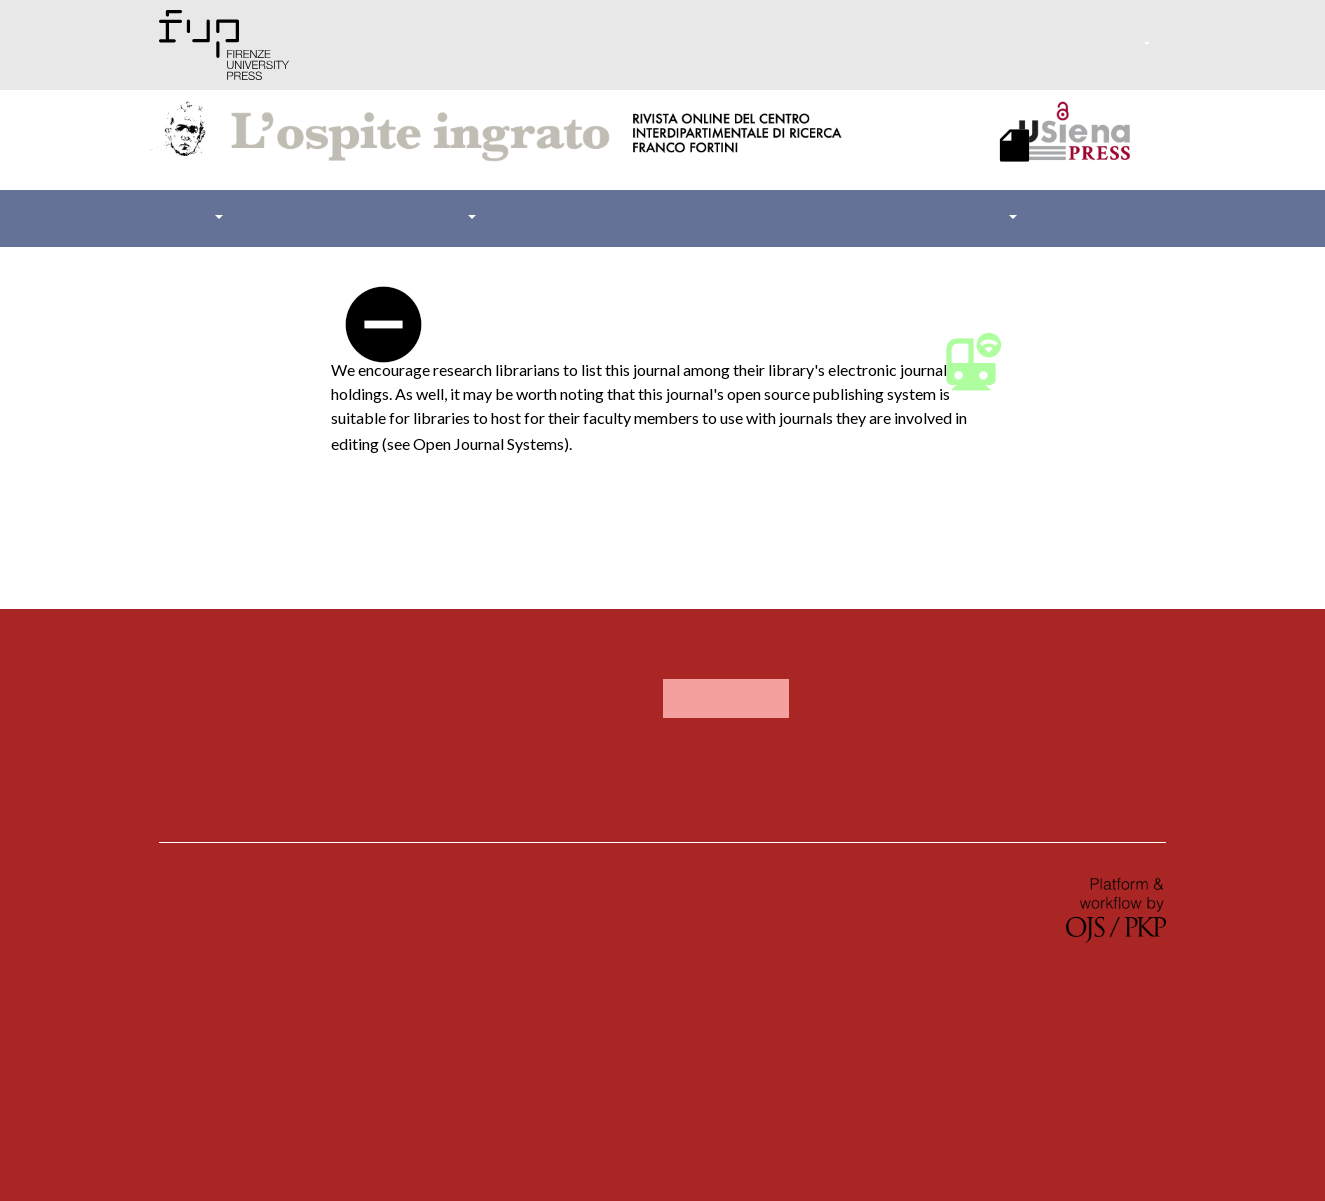 This screenshot has height=1201, width=1325. What do you see at coordinates (971, 363) in the screenshot?
I see `indicates wifi availability on subway or transit` at bounding box center [971, 363].